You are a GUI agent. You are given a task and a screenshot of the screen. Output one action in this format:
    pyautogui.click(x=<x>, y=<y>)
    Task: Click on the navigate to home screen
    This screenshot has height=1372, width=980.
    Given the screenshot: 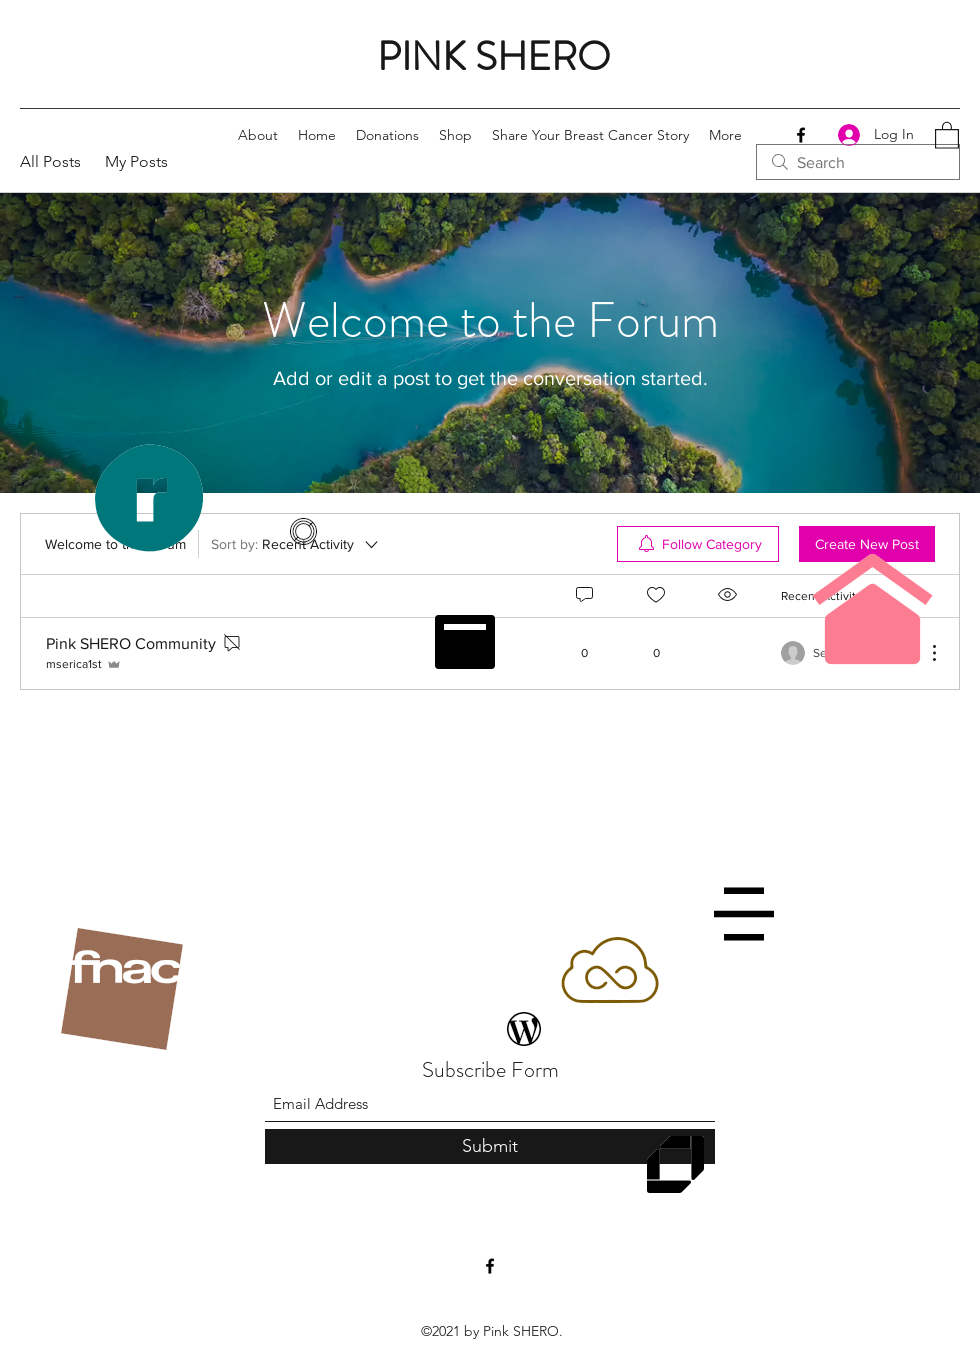 What is the action you would take?
    pyautogui.click(x=872, y=610)
    